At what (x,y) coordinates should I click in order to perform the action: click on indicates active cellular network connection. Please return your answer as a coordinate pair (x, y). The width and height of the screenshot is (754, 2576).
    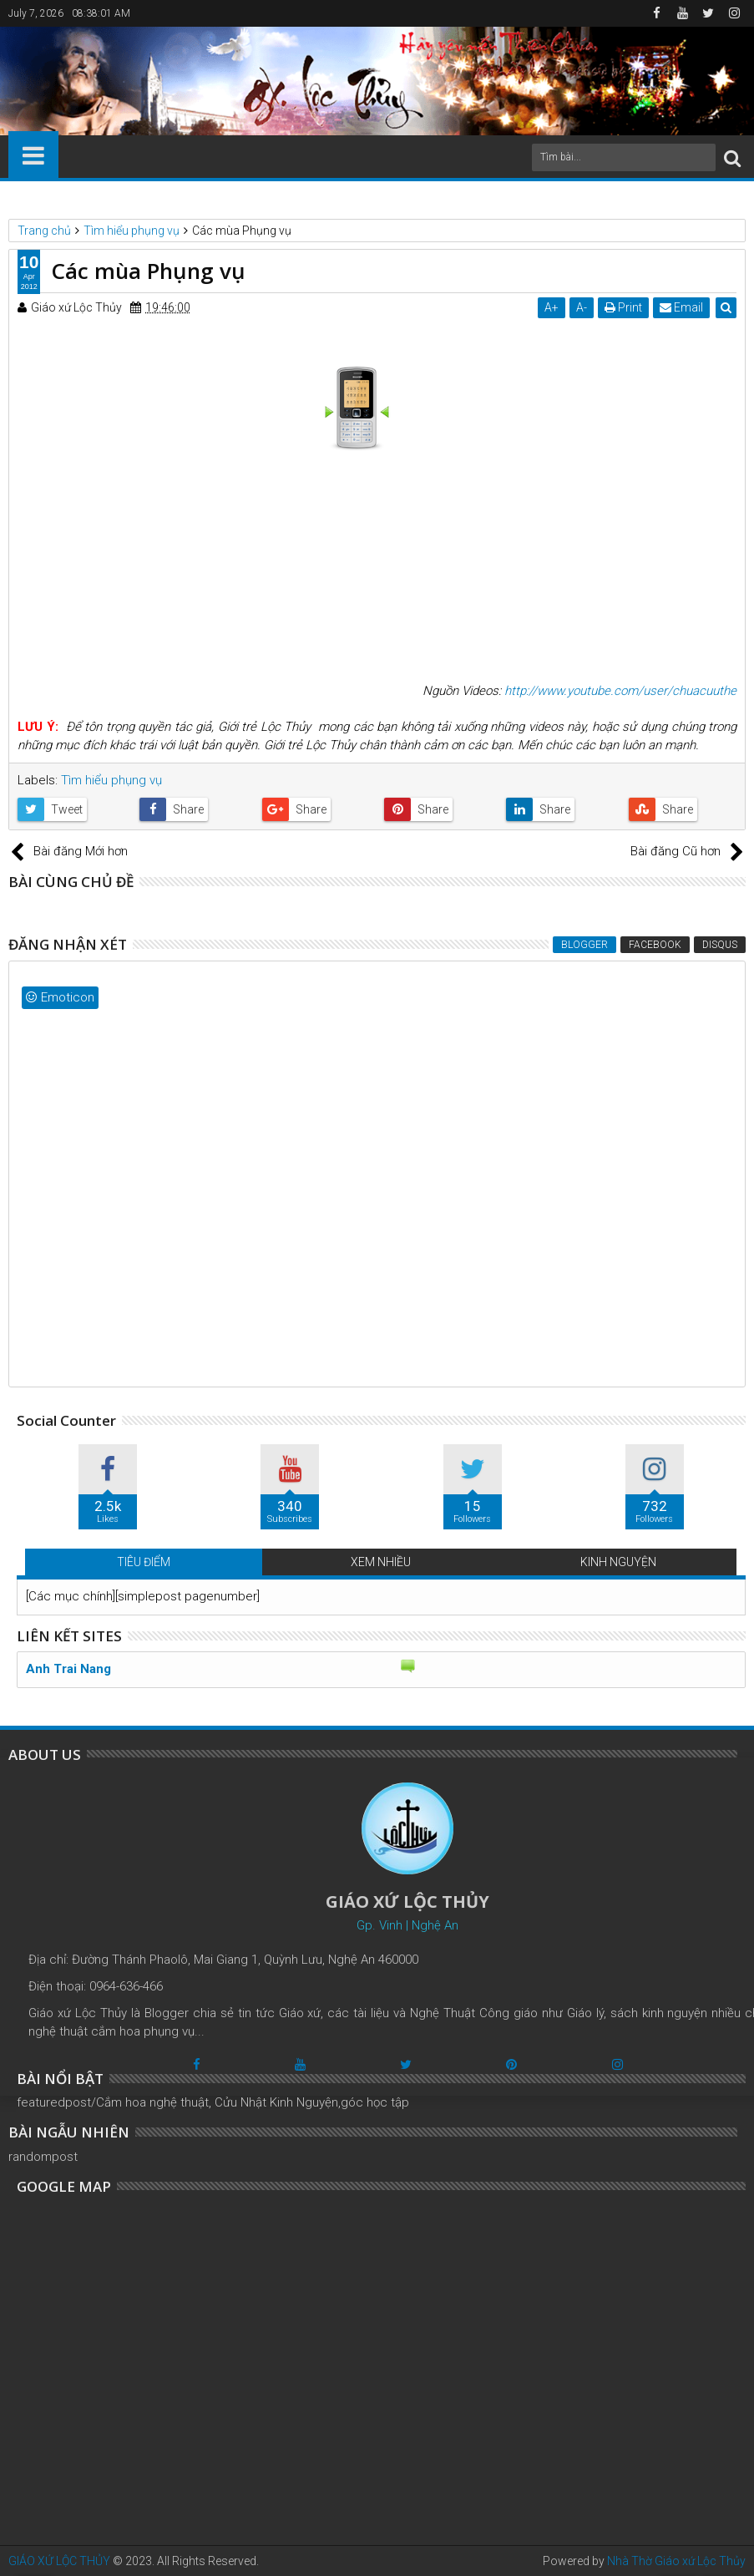
    Looking at the image, I should click on (357, 408).